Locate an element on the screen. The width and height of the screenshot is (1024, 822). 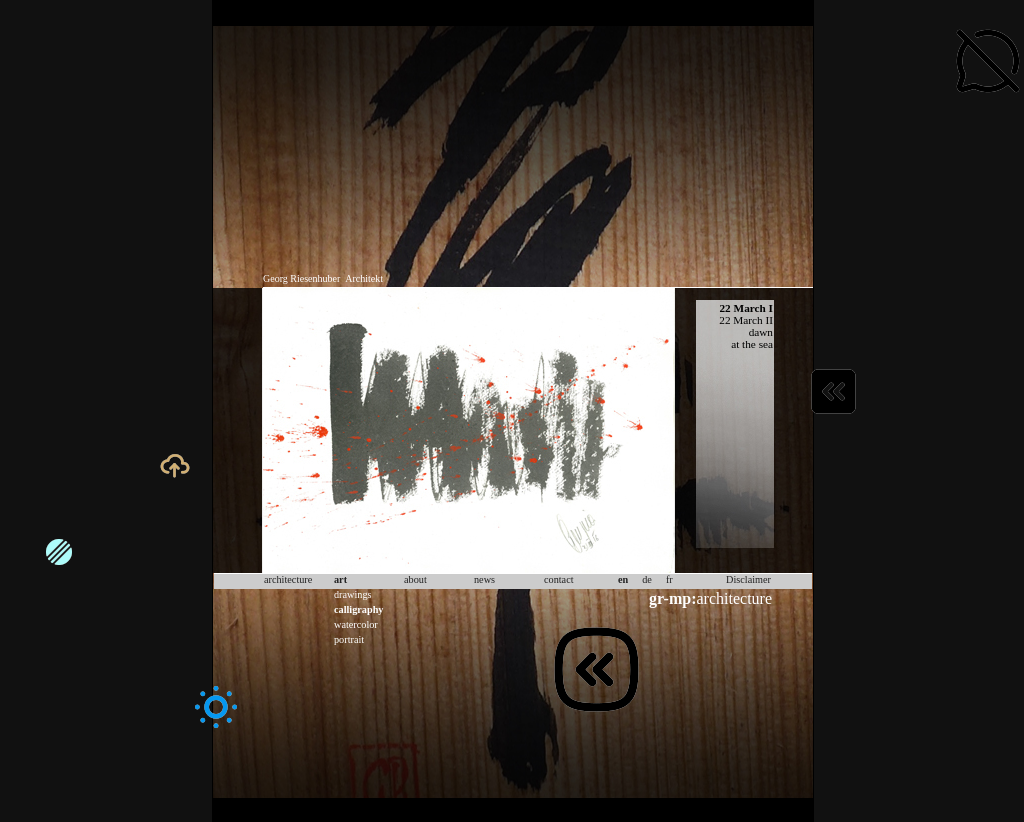
access boules or pétanque game is located at coordinates (59, 552).